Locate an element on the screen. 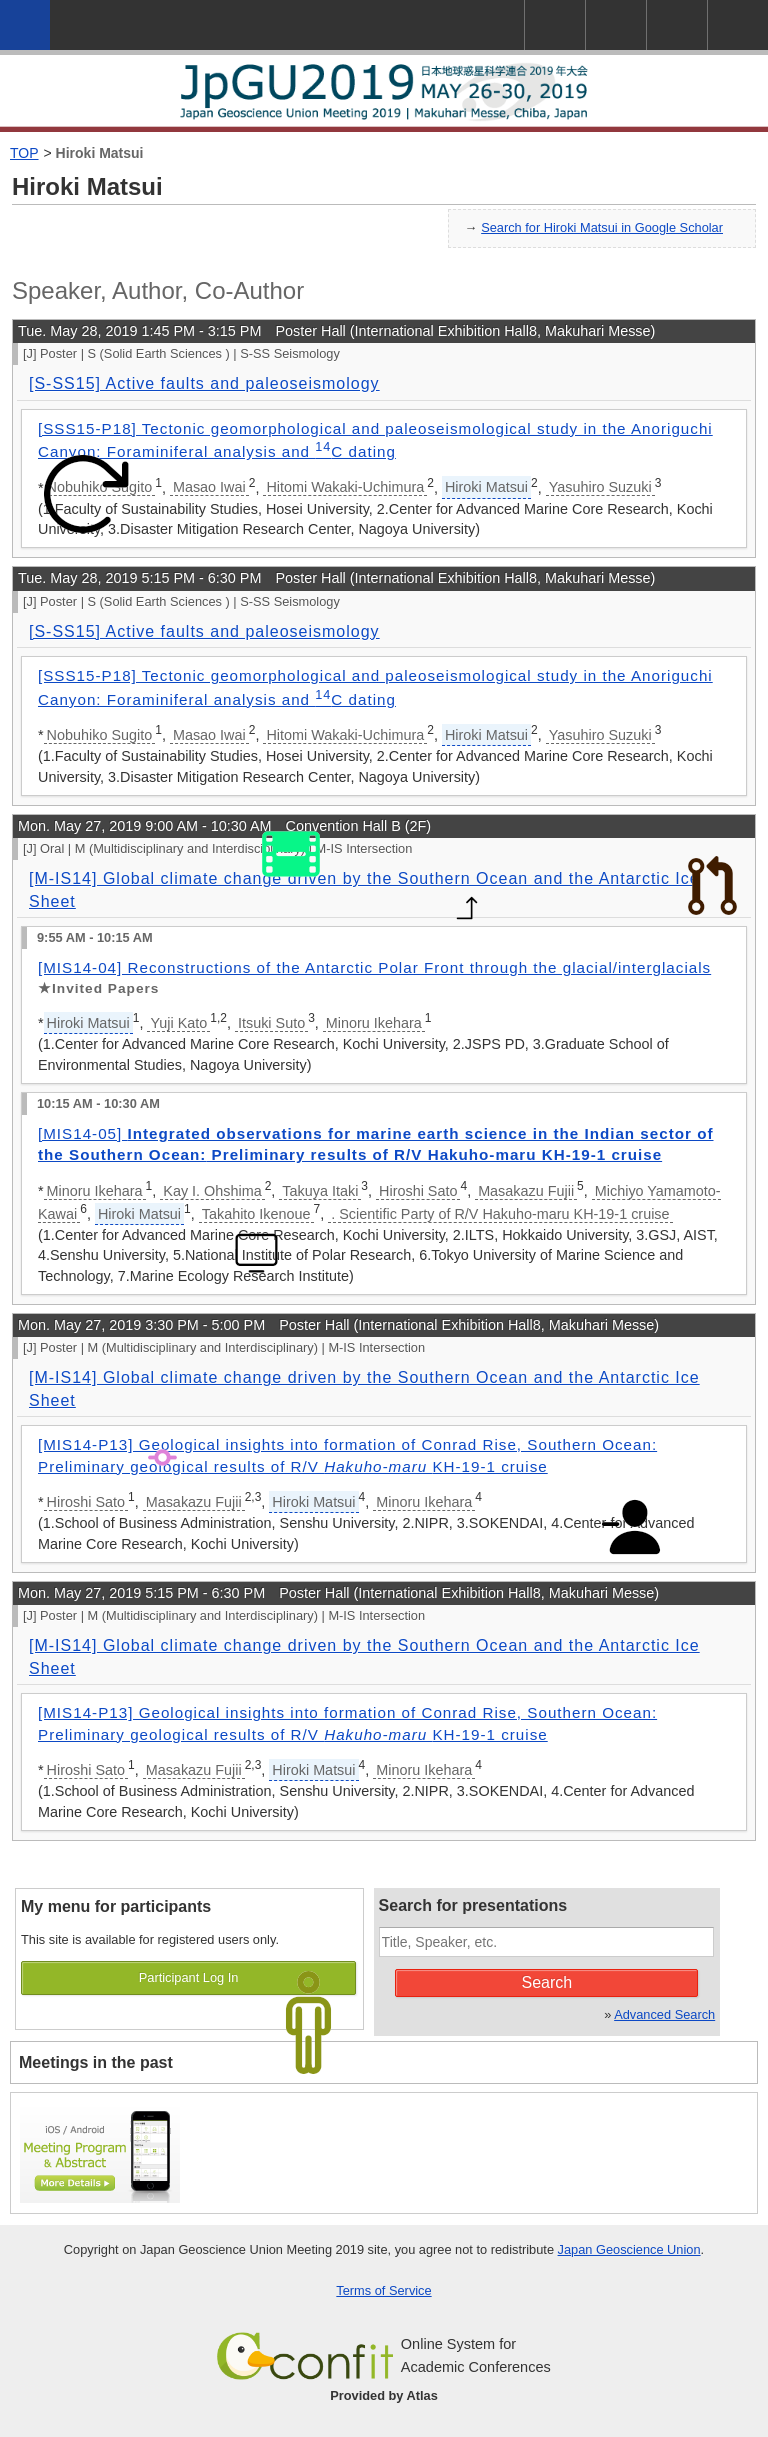 This screenshot has height=2437, width=768. remove a contact or friend is located at coordinates (631, 1527).